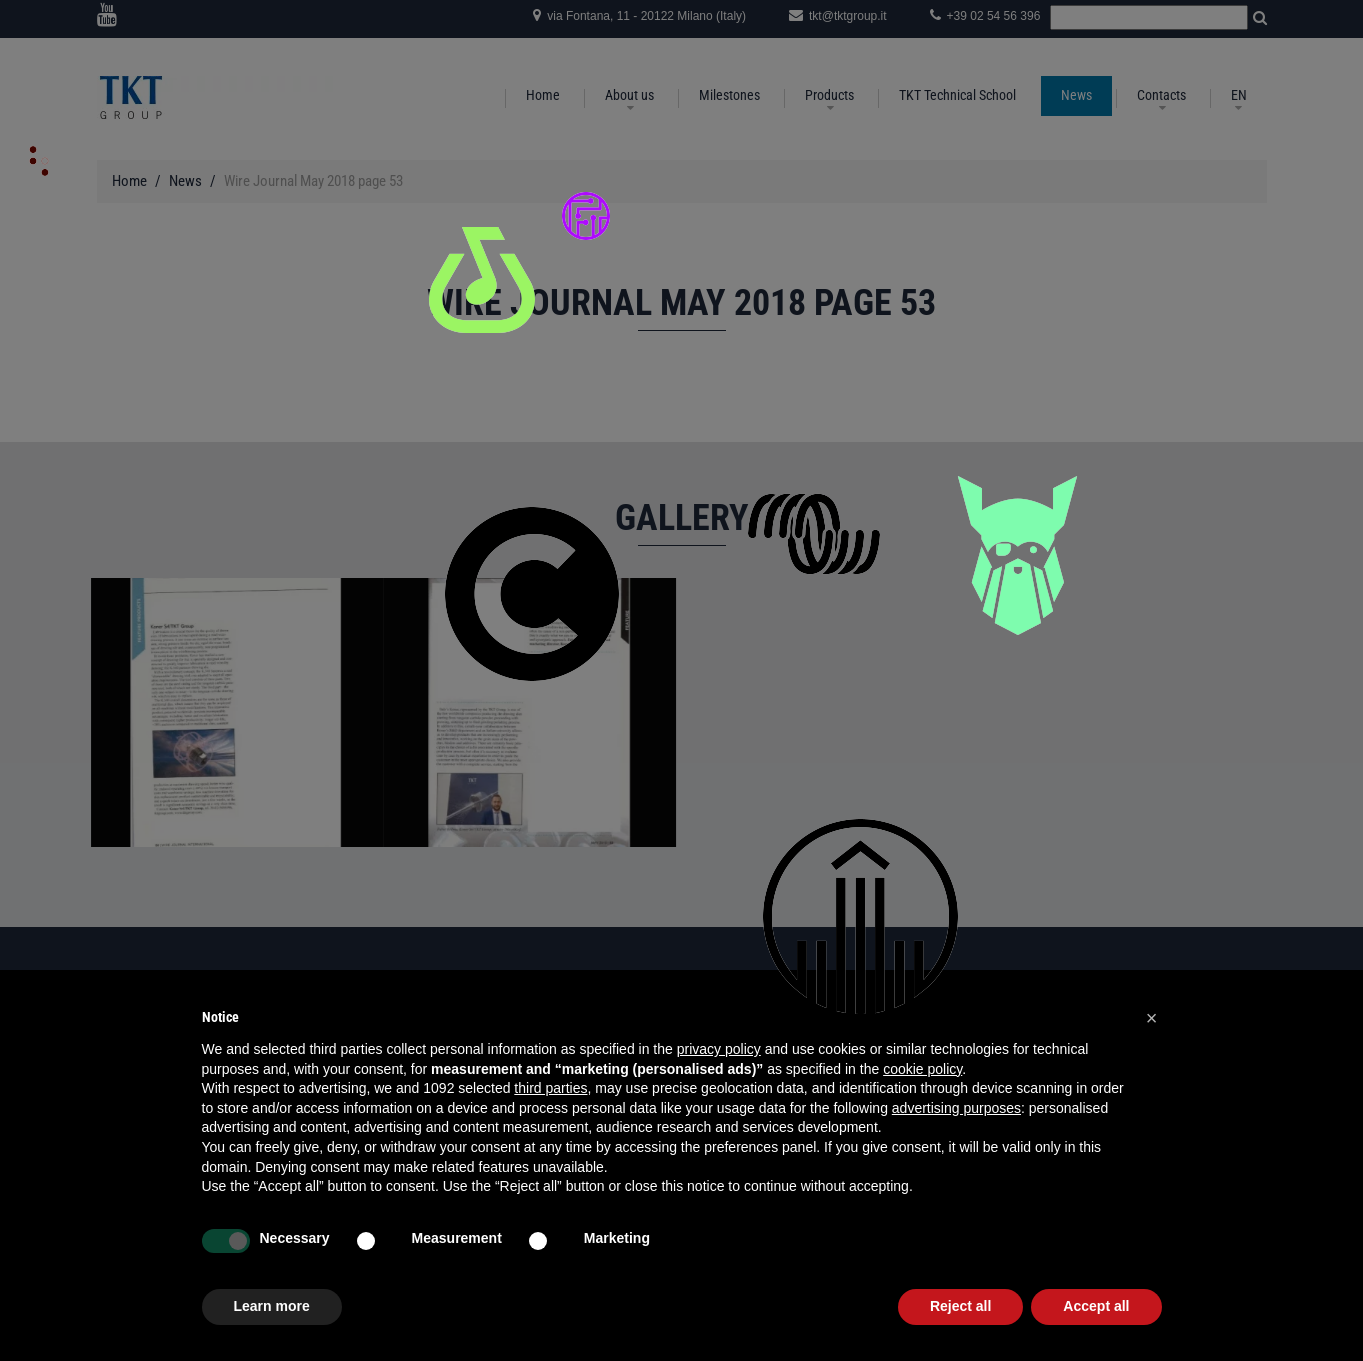 The image size is (1363, 1361). Describe the element at coordinates (860, 916) in the screenshot. I see `boehringer ingelheim company logo` at that location.